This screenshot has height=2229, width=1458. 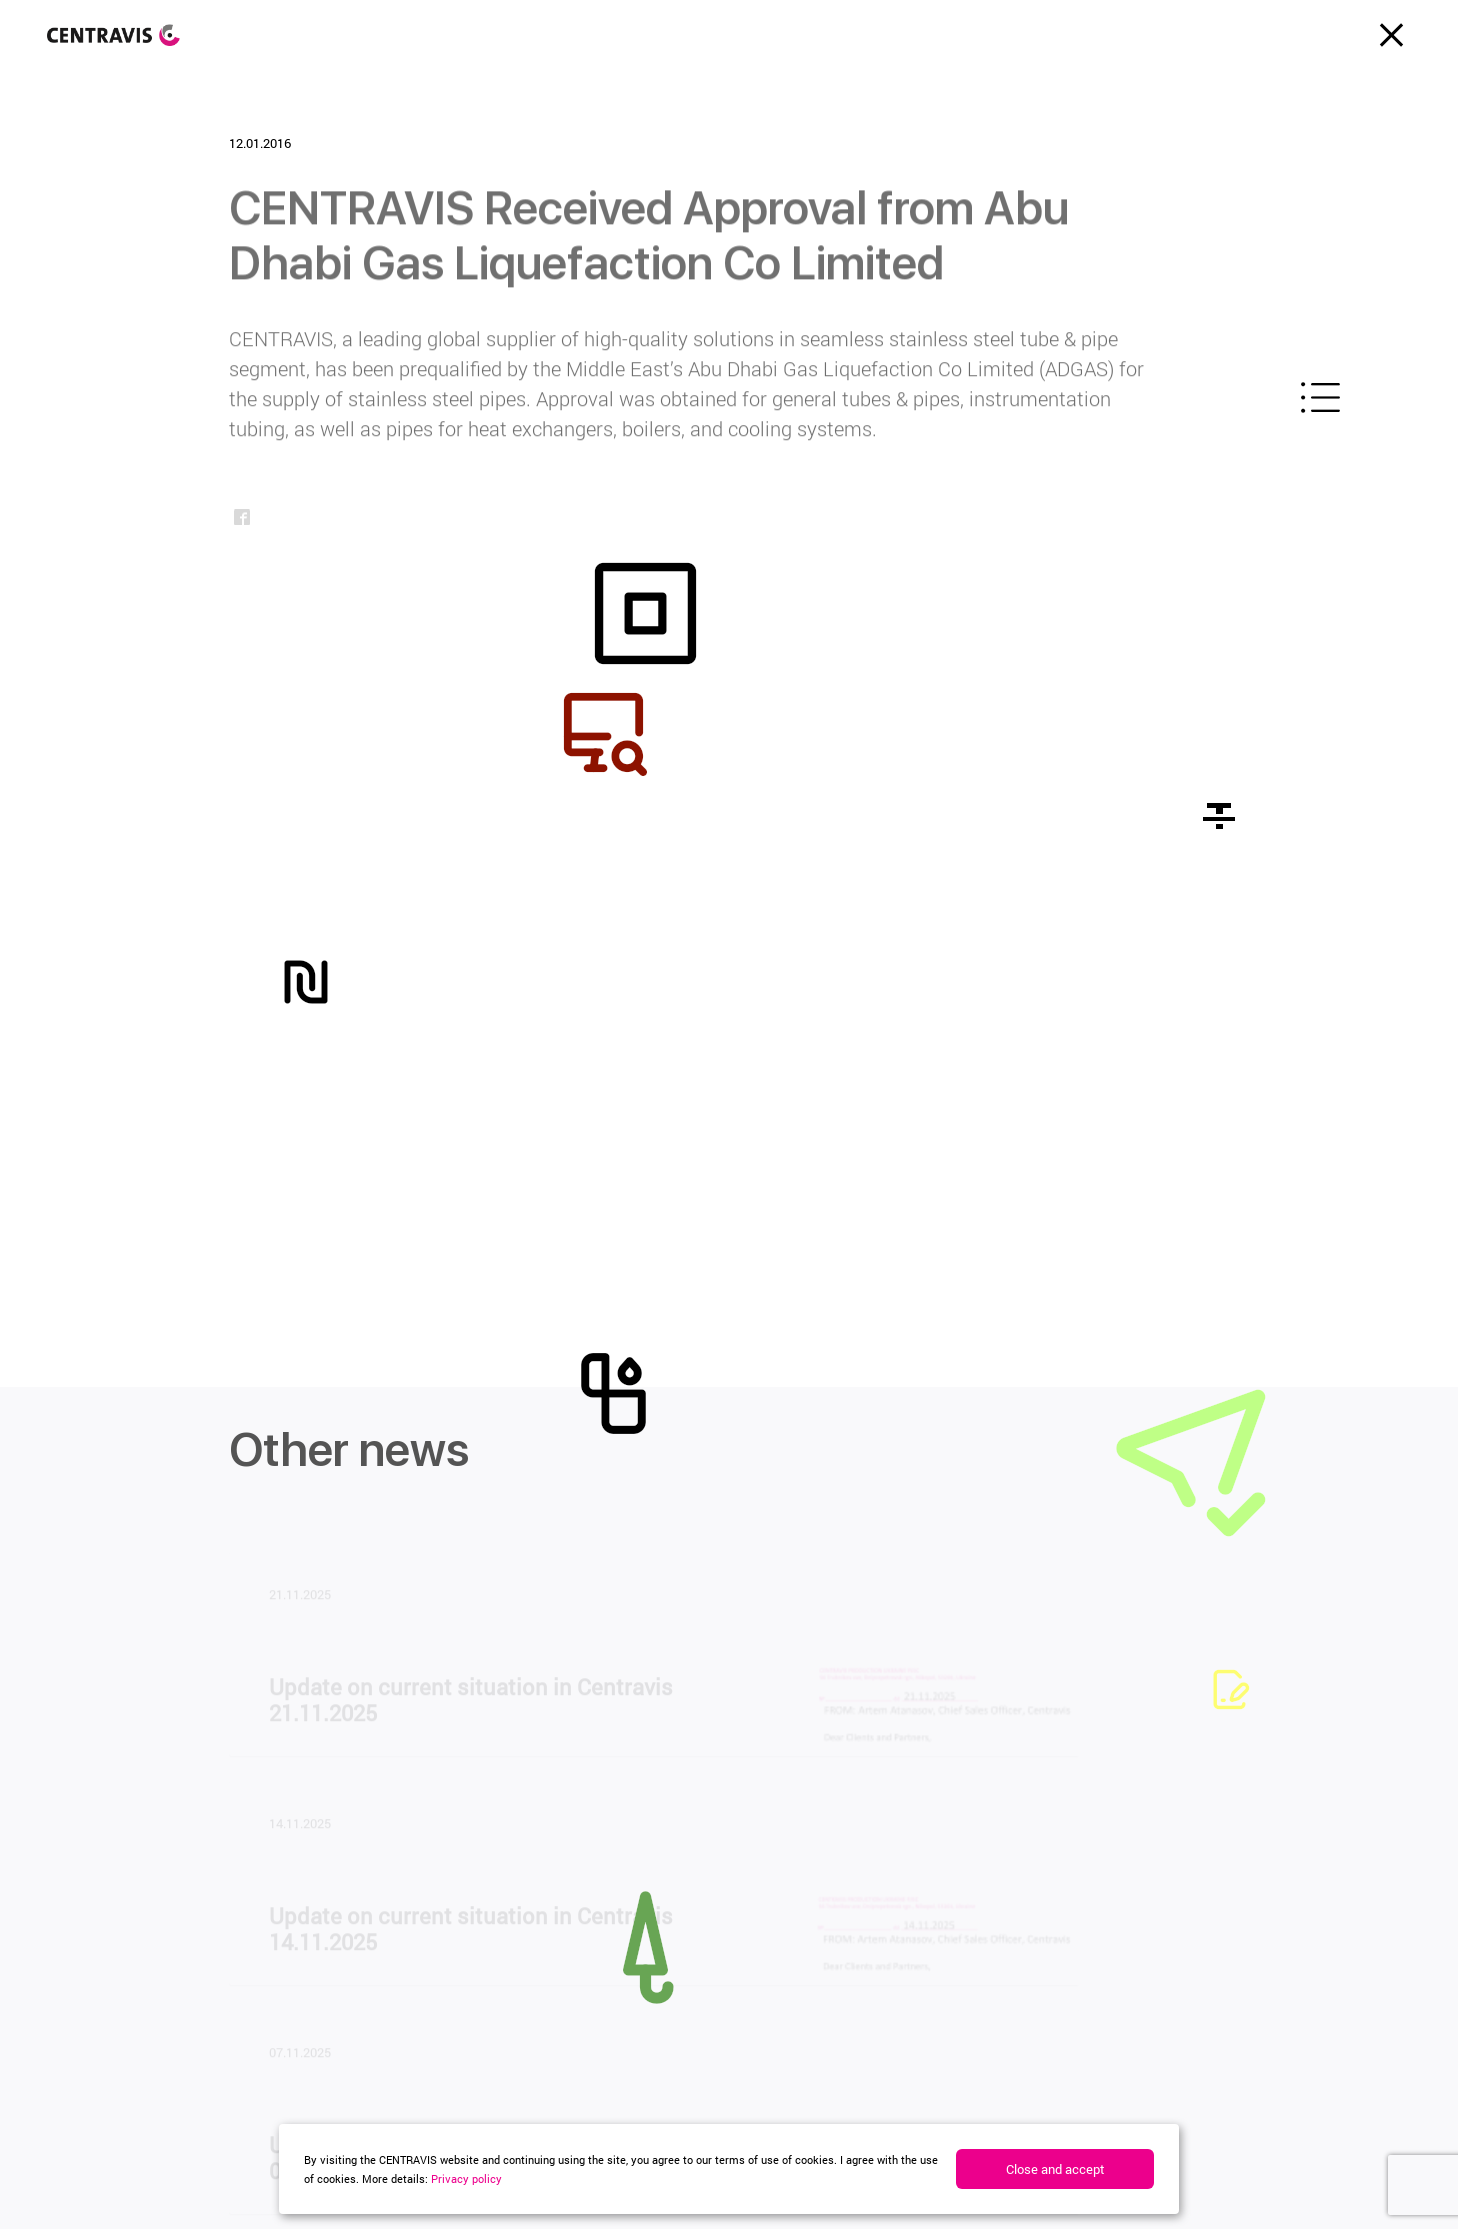 What do you see at coordinates (1192, 1463) in the screenshot?
I see `location successfully shared` at bounding box center [1192, 1463].